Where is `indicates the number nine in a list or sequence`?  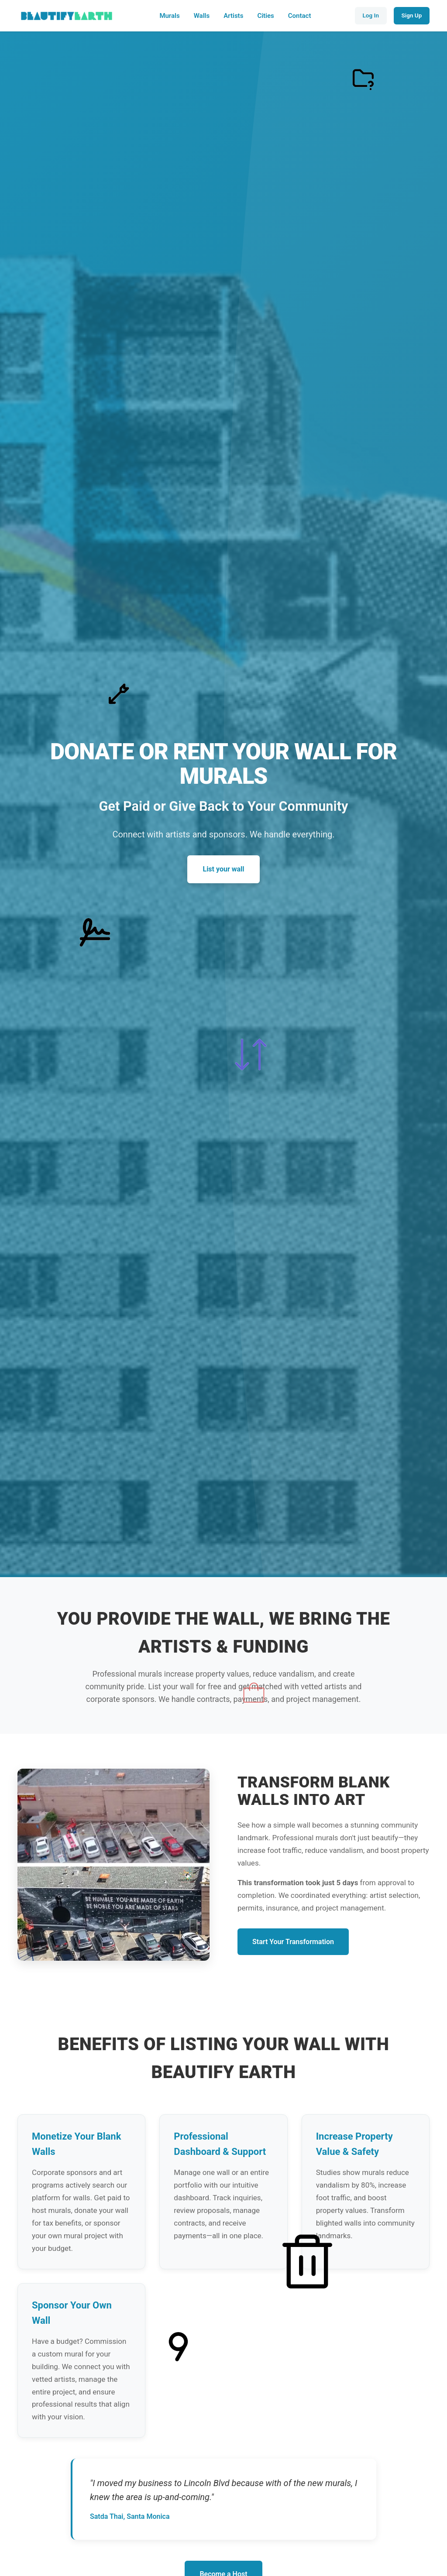 indicates the number nine in a list or sequence is located at coordinates (178, 2346).